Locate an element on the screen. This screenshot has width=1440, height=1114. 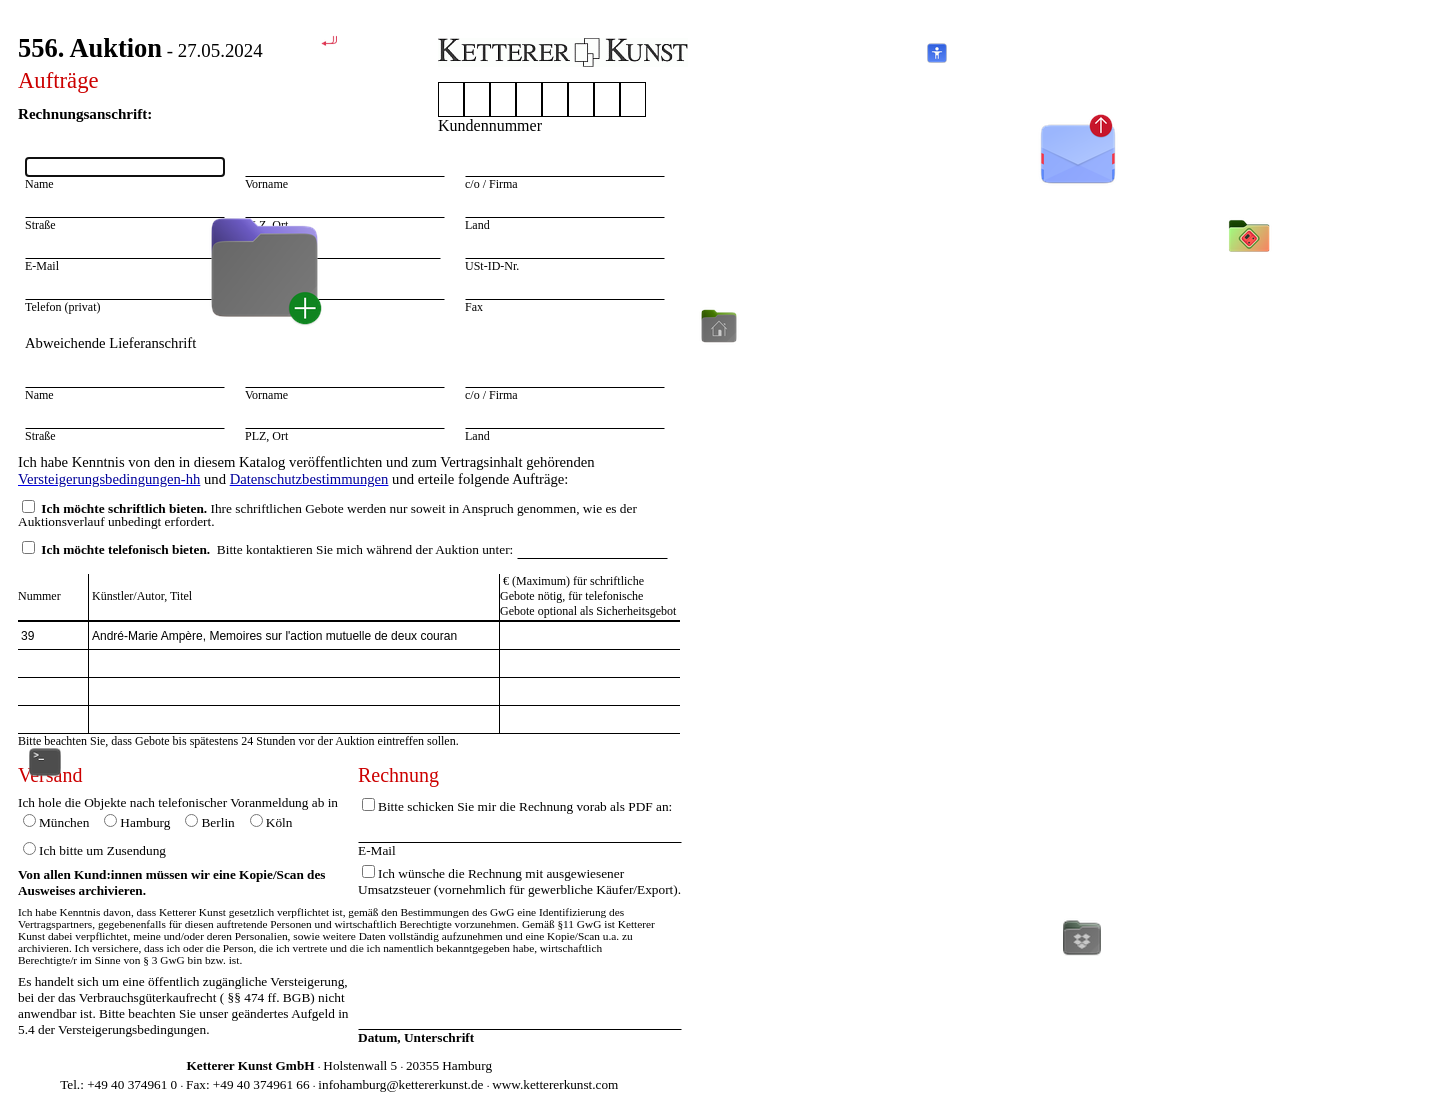
open accessibility settings is located at coordinates (937, 53).